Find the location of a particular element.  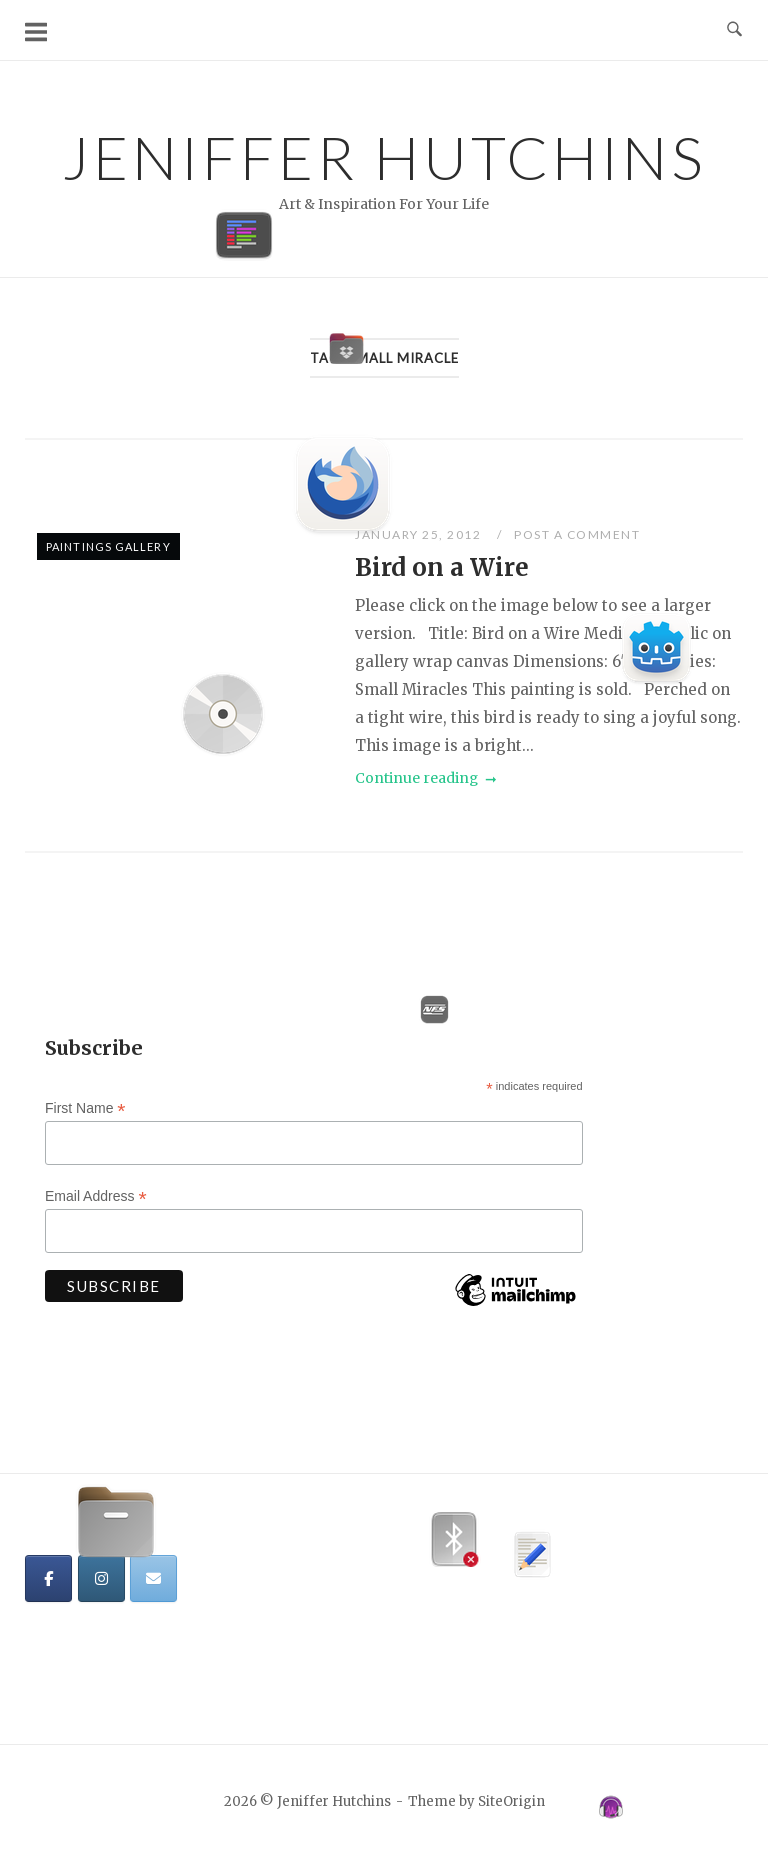

audio headset device connected is located at coordinates (611, 1807).